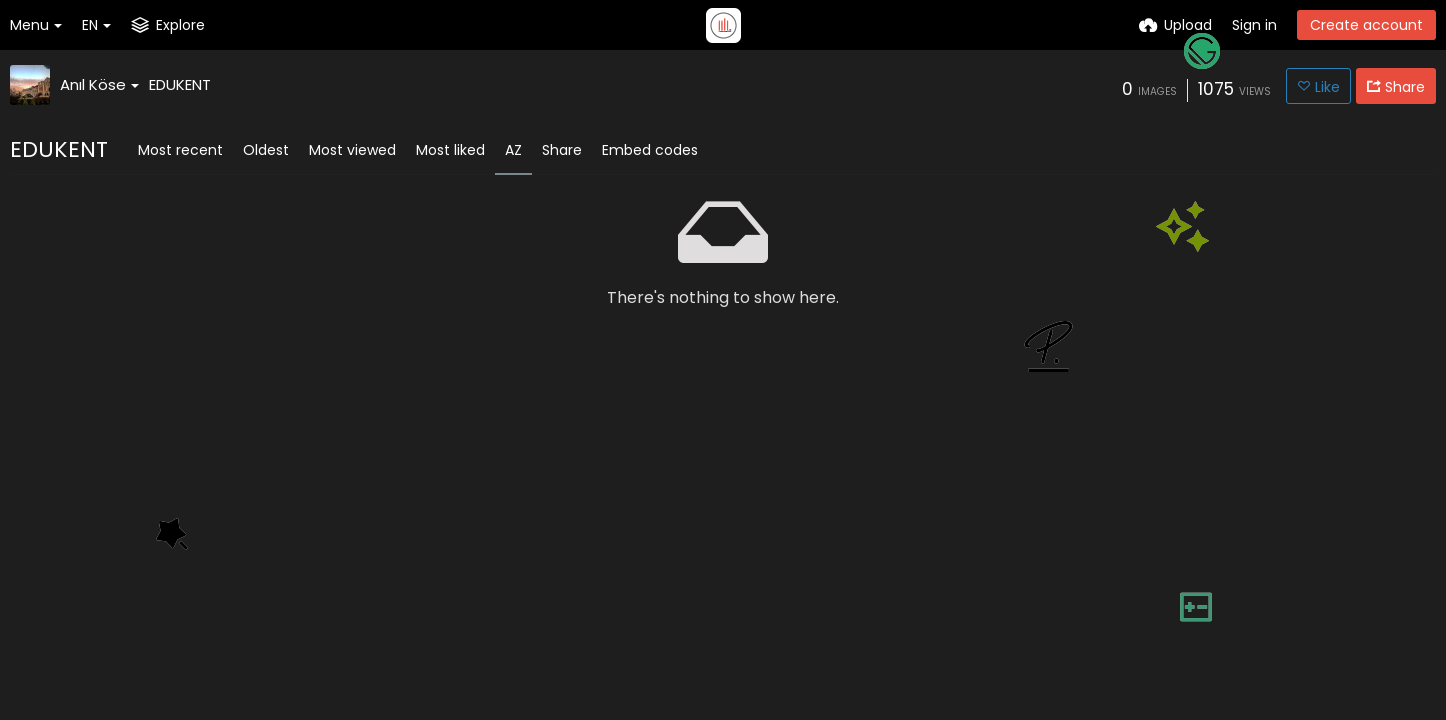  Describe the element at coordinates (1048, 346) in the screenshot. I see `open personio HR management app` at that location.